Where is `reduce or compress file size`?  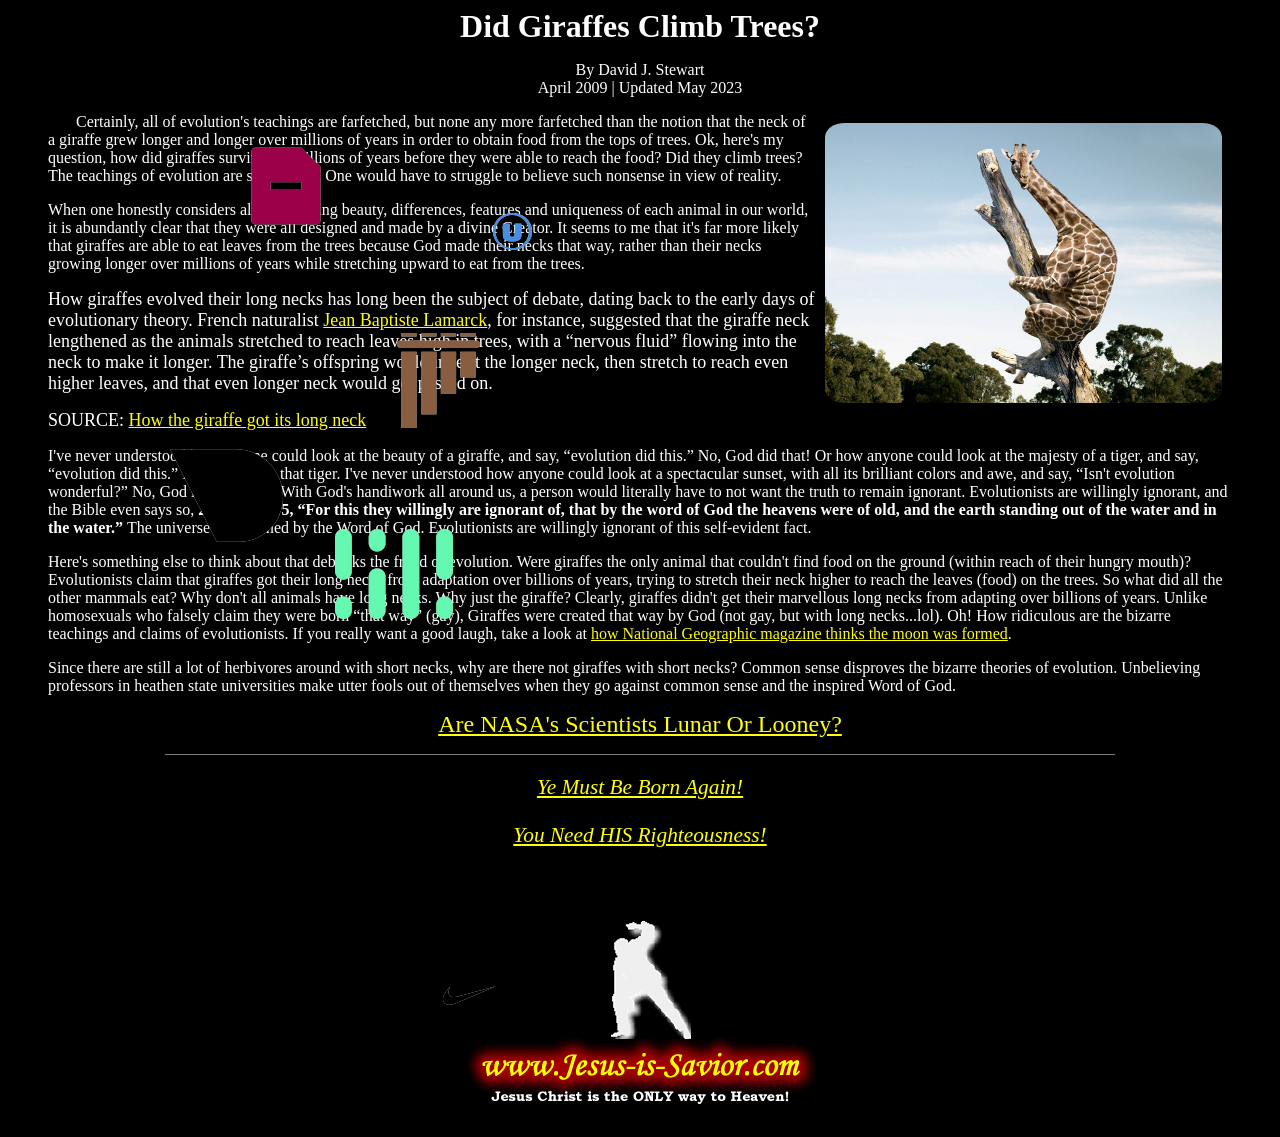
reduce or compress file size is located at coordinates (286, 186).